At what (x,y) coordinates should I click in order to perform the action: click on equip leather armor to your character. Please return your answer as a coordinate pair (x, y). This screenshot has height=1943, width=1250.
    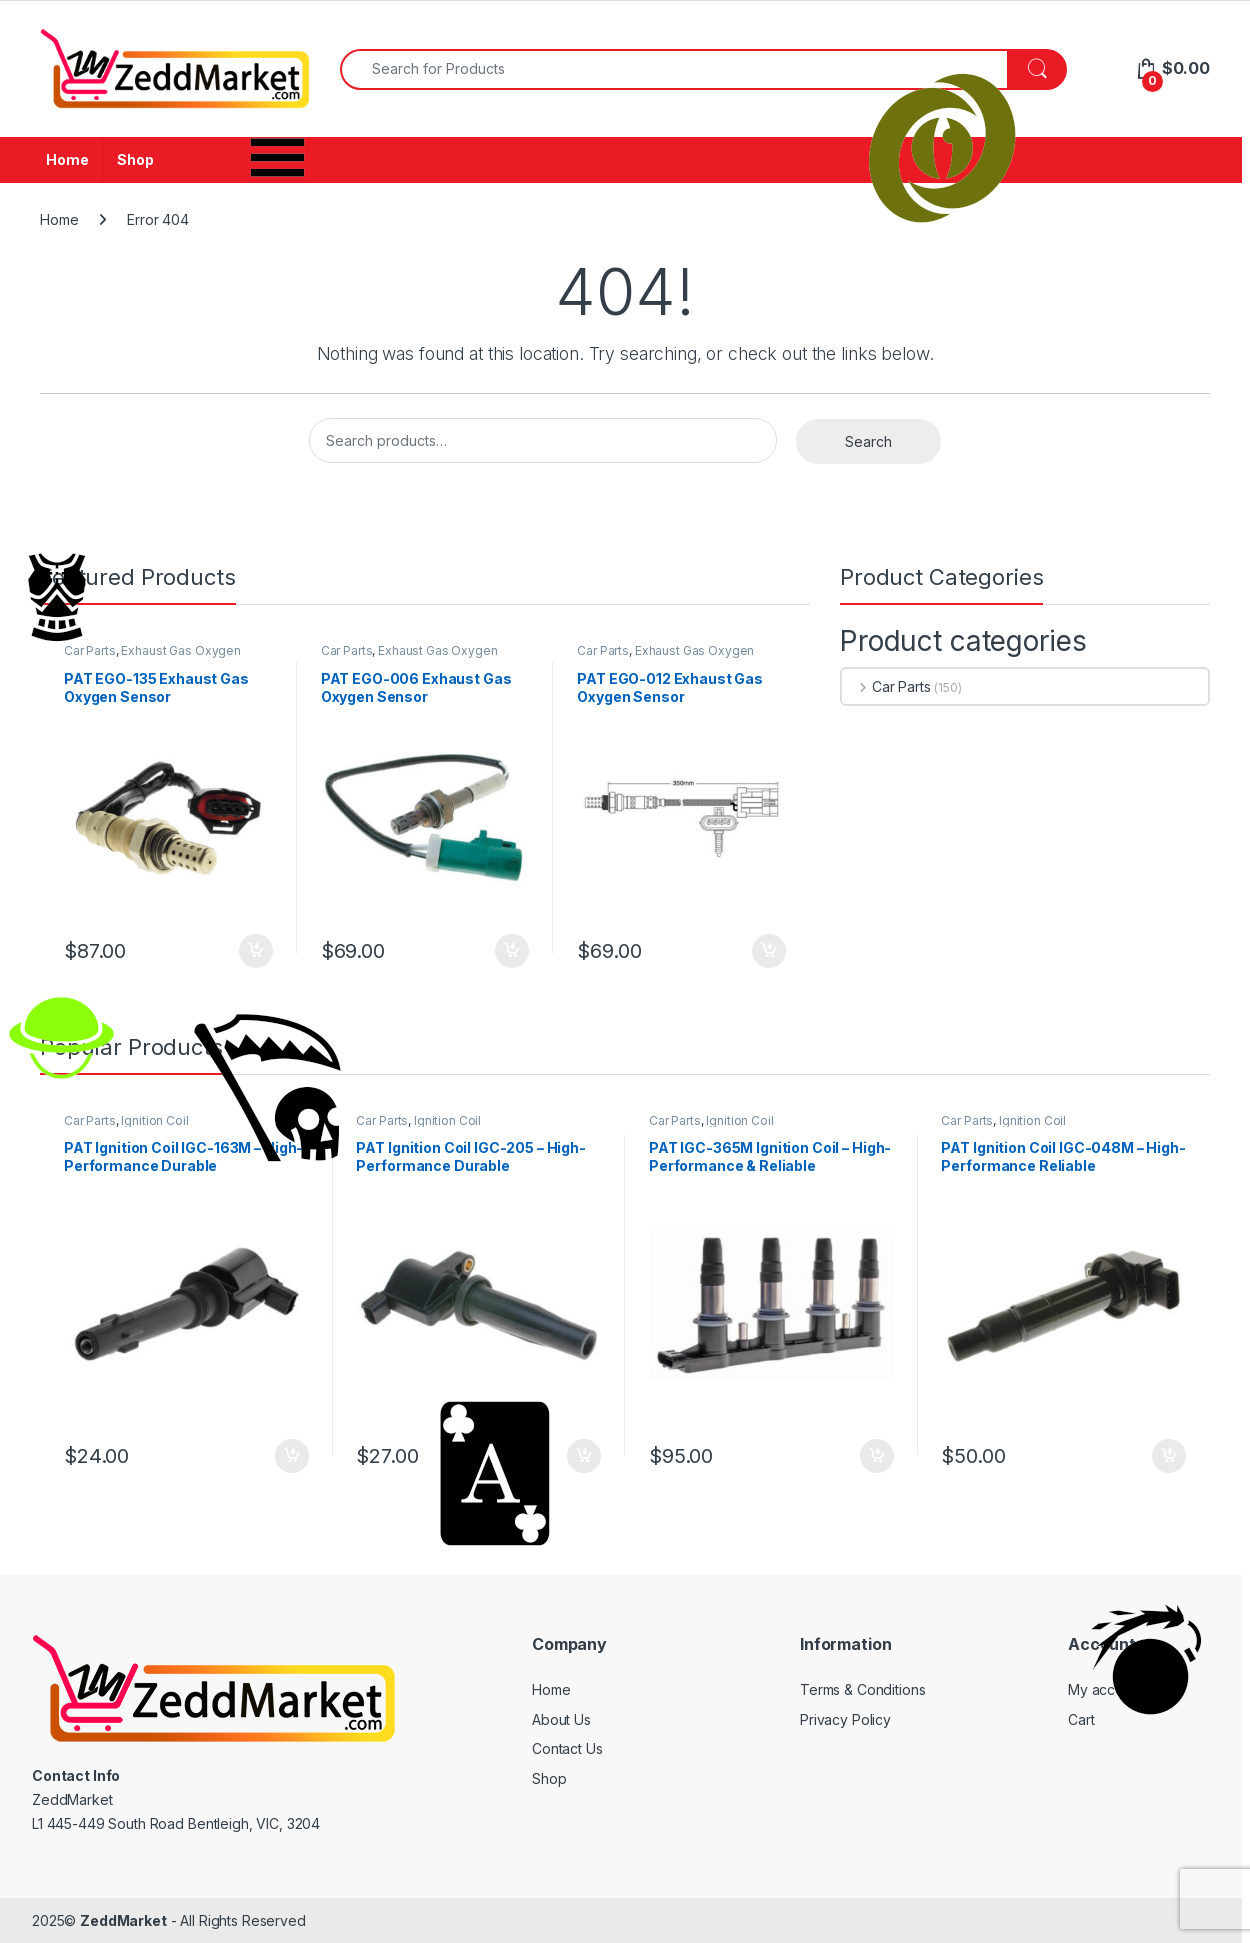
    Looking at the image, I should click on (57, 596).